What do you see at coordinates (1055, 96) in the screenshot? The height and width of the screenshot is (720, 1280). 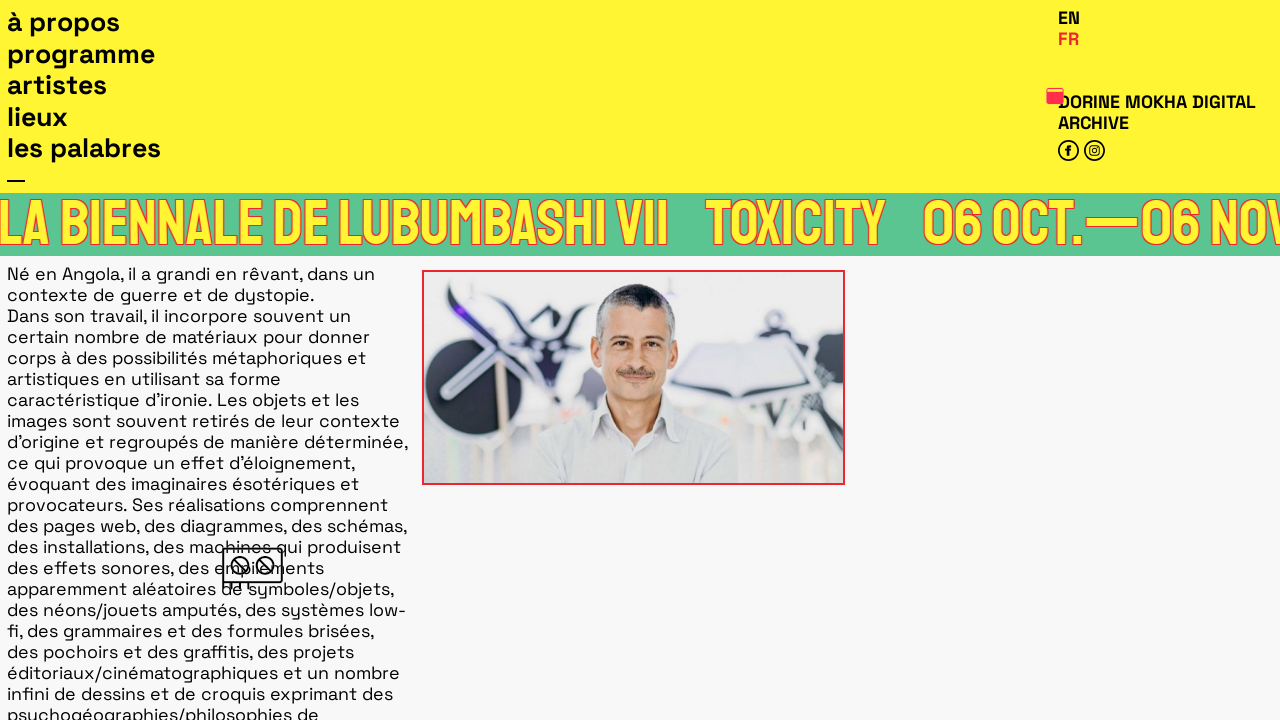 I see `open browser or web view` at bounding box center [1055, 96].